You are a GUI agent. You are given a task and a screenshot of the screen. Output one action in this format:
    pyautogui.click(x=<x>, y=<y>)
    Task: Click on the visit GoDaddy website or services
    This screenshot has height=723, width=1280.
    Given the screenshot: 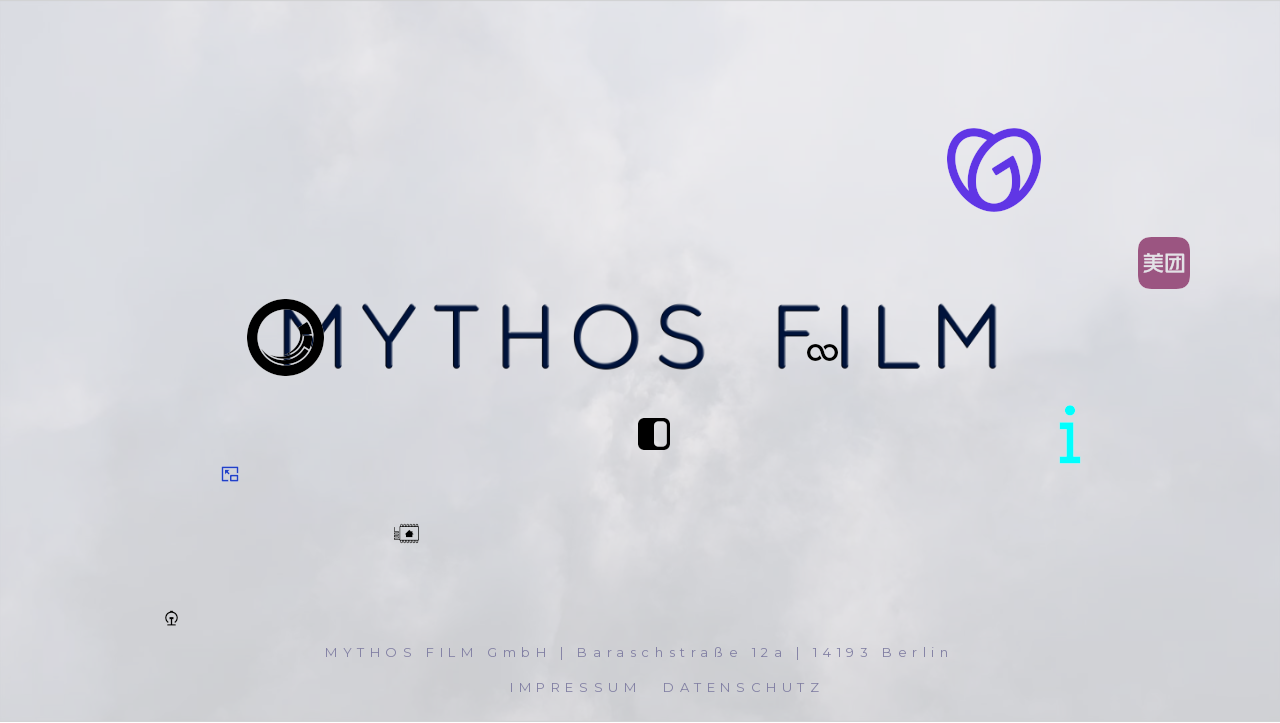 What is the action you would take?
    pyautogui.click(x=994, y=170)
    